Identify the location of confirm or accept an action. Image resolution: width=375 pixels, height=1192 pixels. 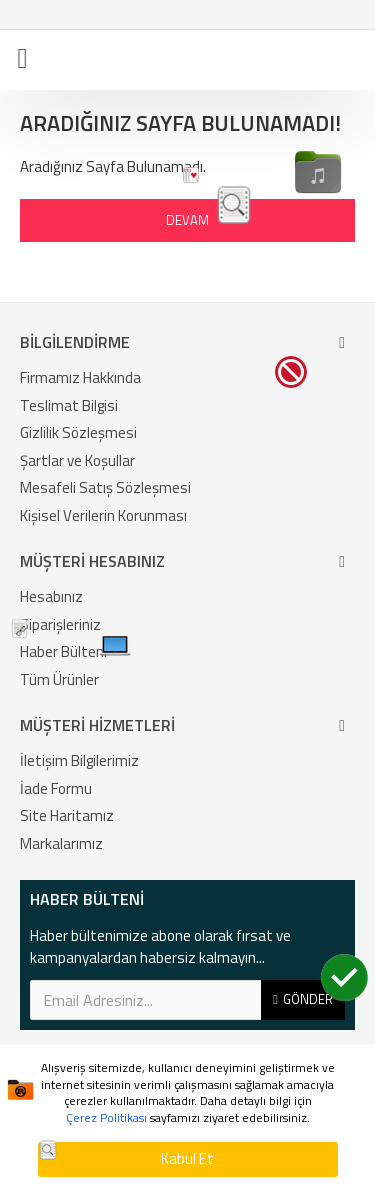
(344, 977).